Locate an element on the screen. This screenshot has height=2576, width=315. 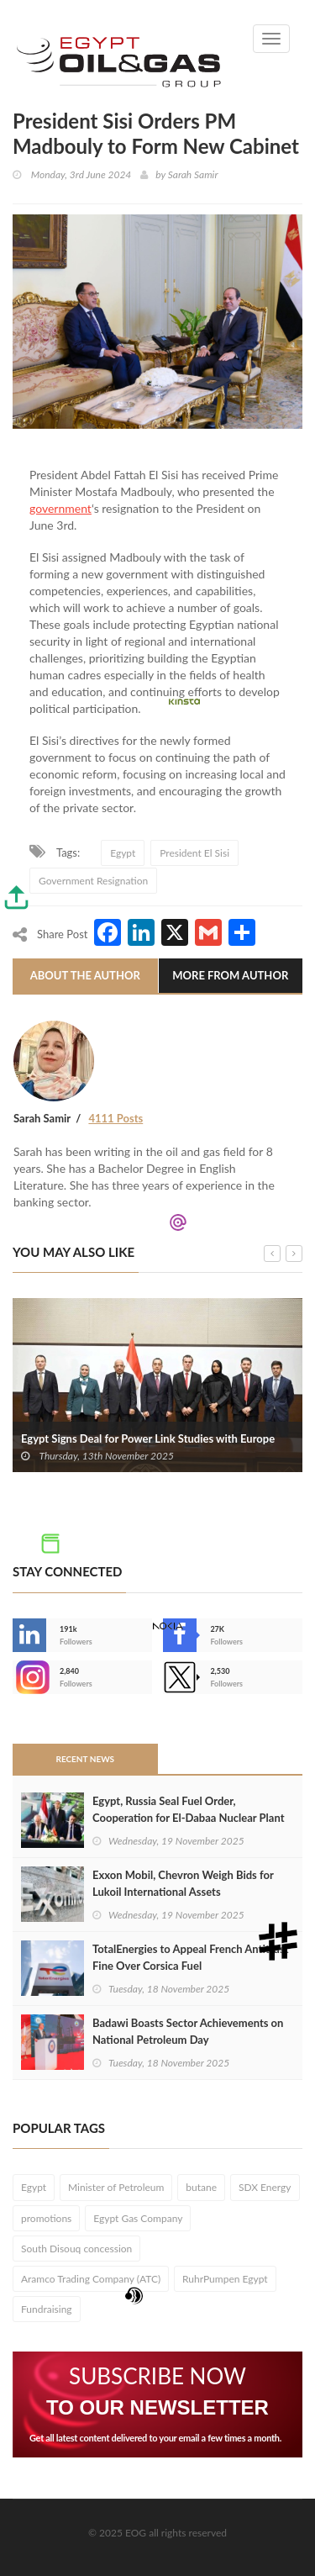
Nokia brand logo is located at coordinates (168, 1626).